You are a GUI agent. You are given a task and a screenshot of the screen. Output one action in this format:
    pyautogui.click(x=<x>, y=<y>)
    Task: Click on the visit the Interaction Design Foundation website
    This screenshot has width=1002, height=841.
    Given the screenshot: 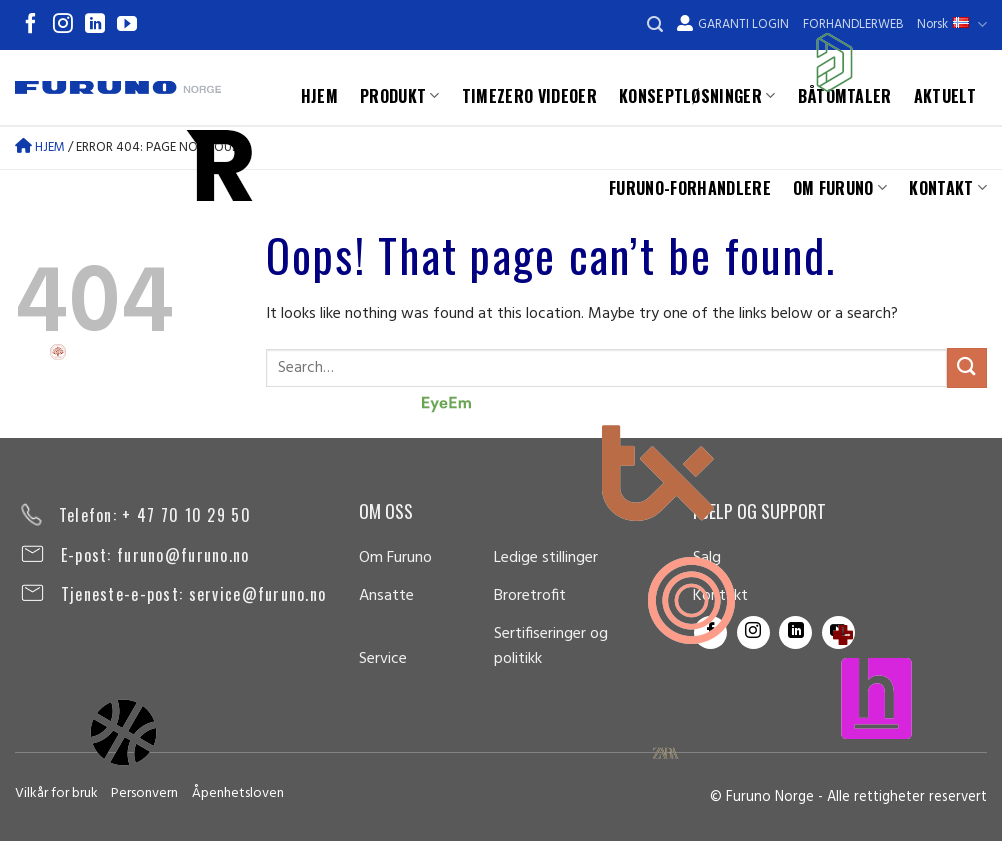 What is the action you would take?
    pyautogui.click(x=58, y=352)
    